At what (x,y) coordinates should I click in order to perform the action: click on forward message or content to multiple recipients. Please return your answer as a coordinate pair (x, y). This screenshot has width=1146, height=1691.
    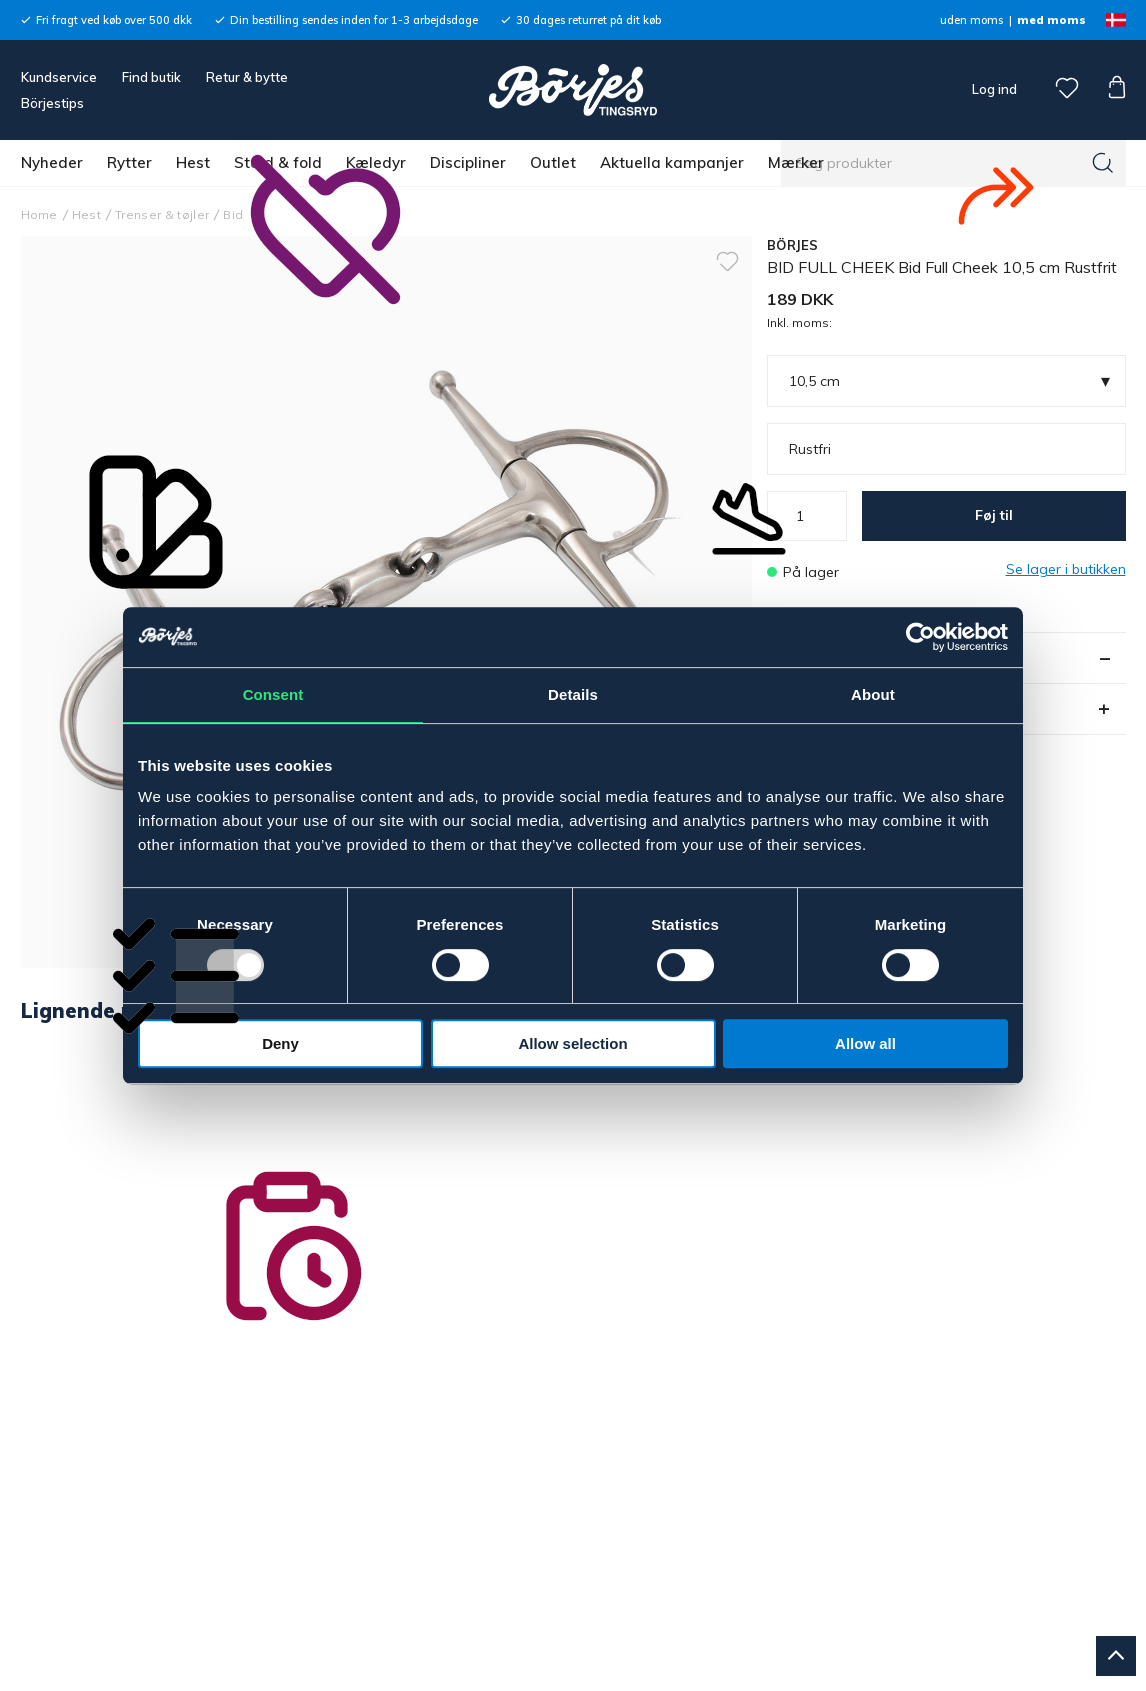
    Looking at the image, I should click on (996, 196).